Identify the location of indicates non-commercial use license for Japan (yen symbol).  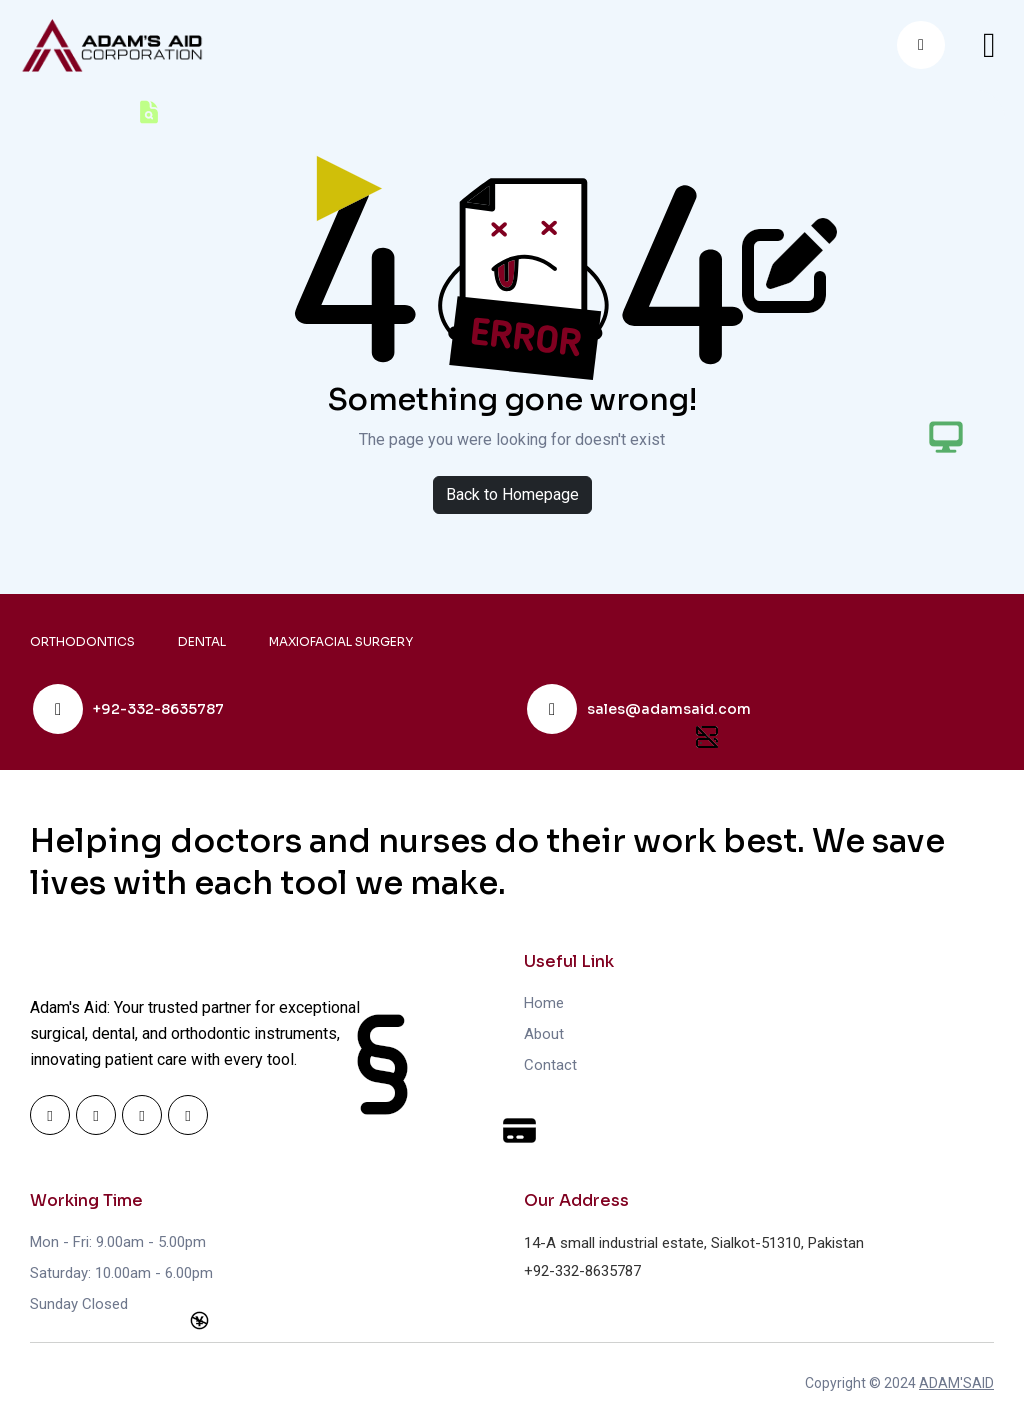
(199, 1320).